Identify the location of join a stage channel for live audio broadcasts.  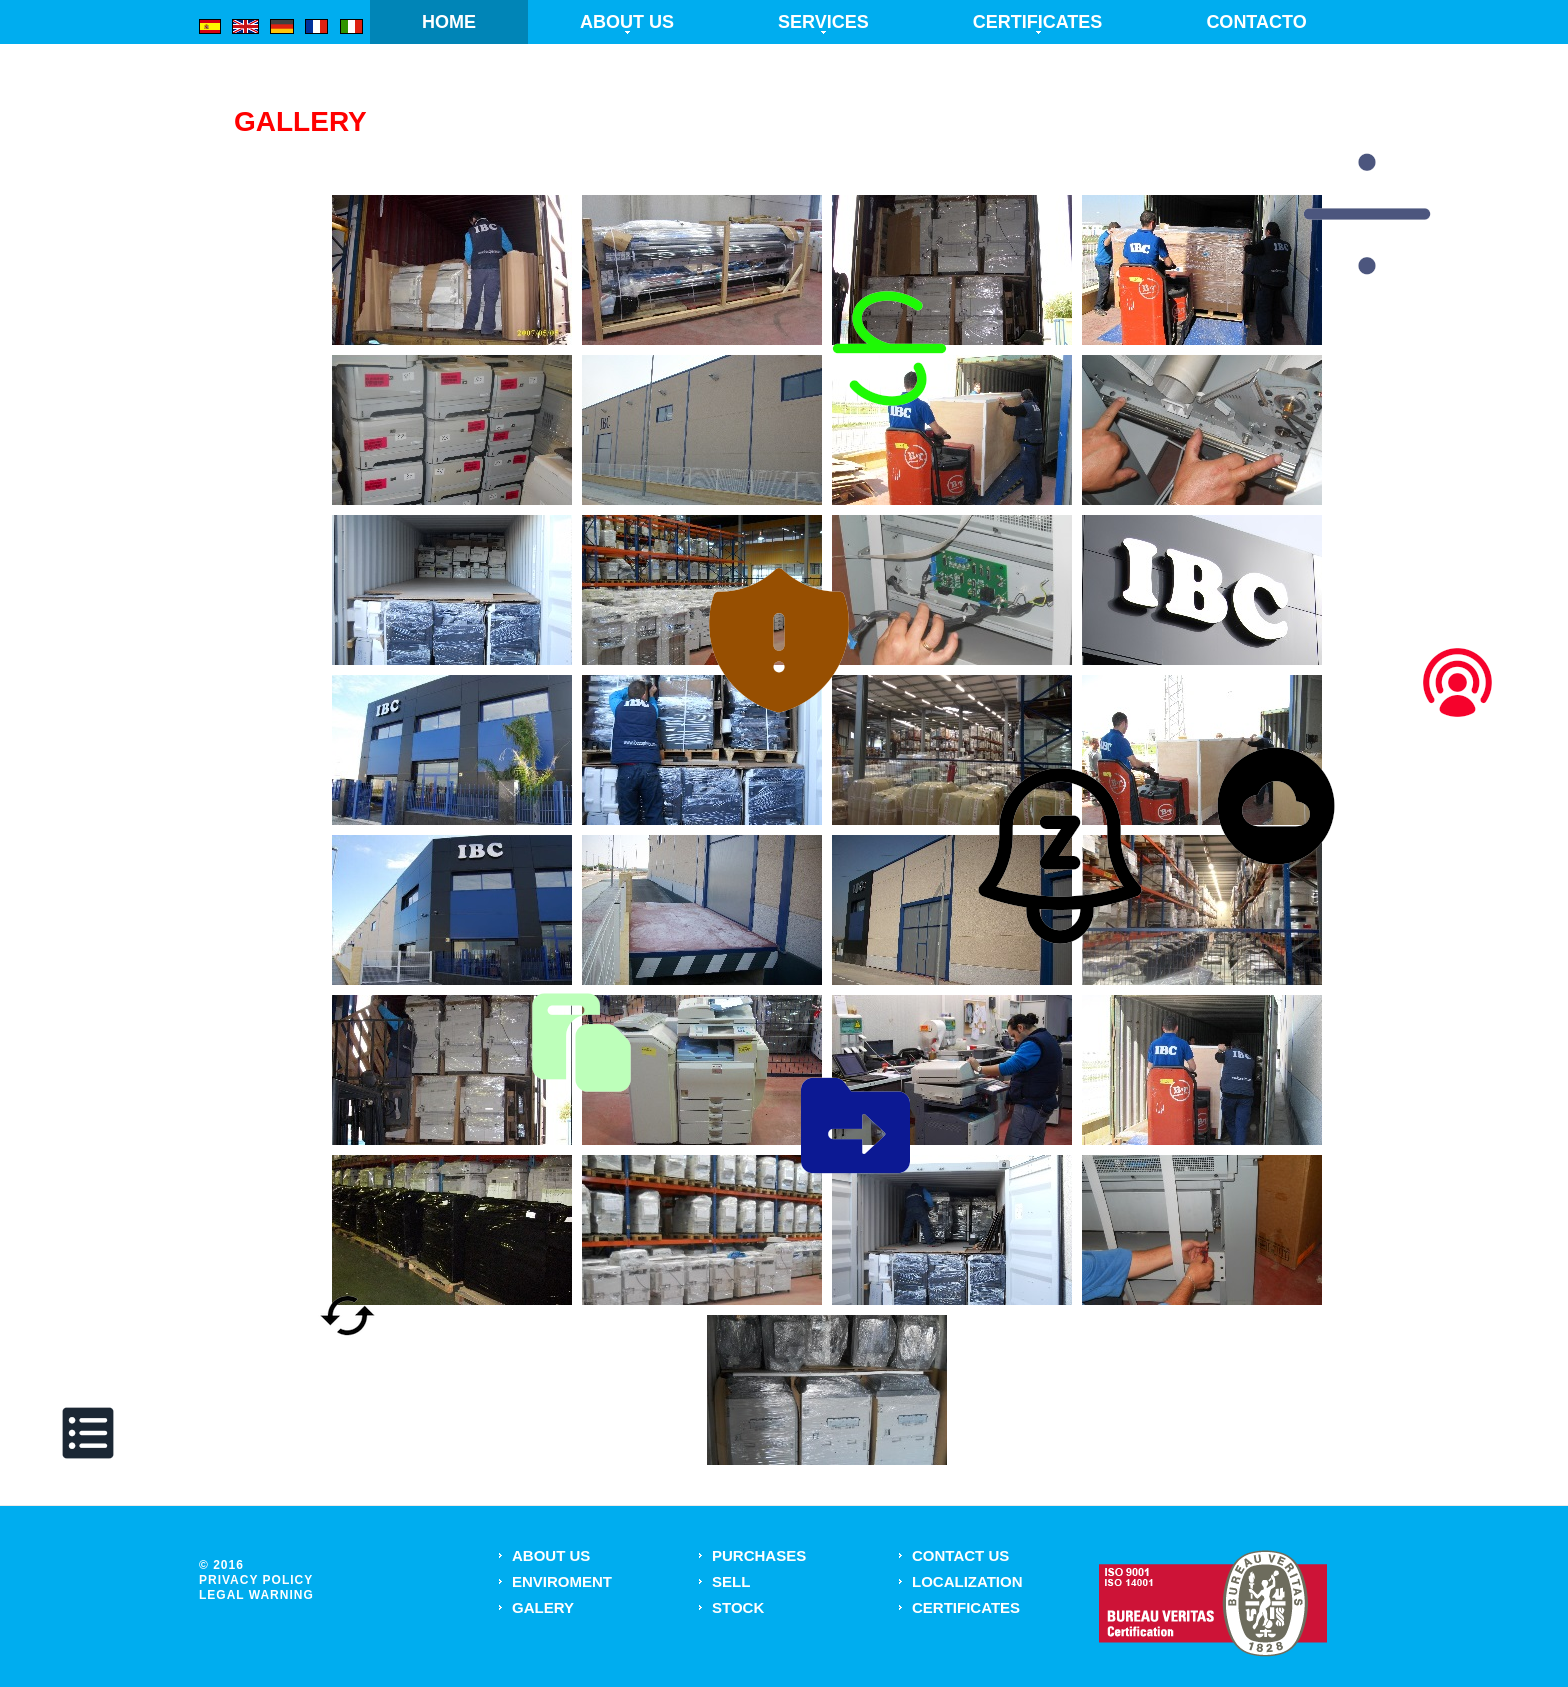
(1457, 682).